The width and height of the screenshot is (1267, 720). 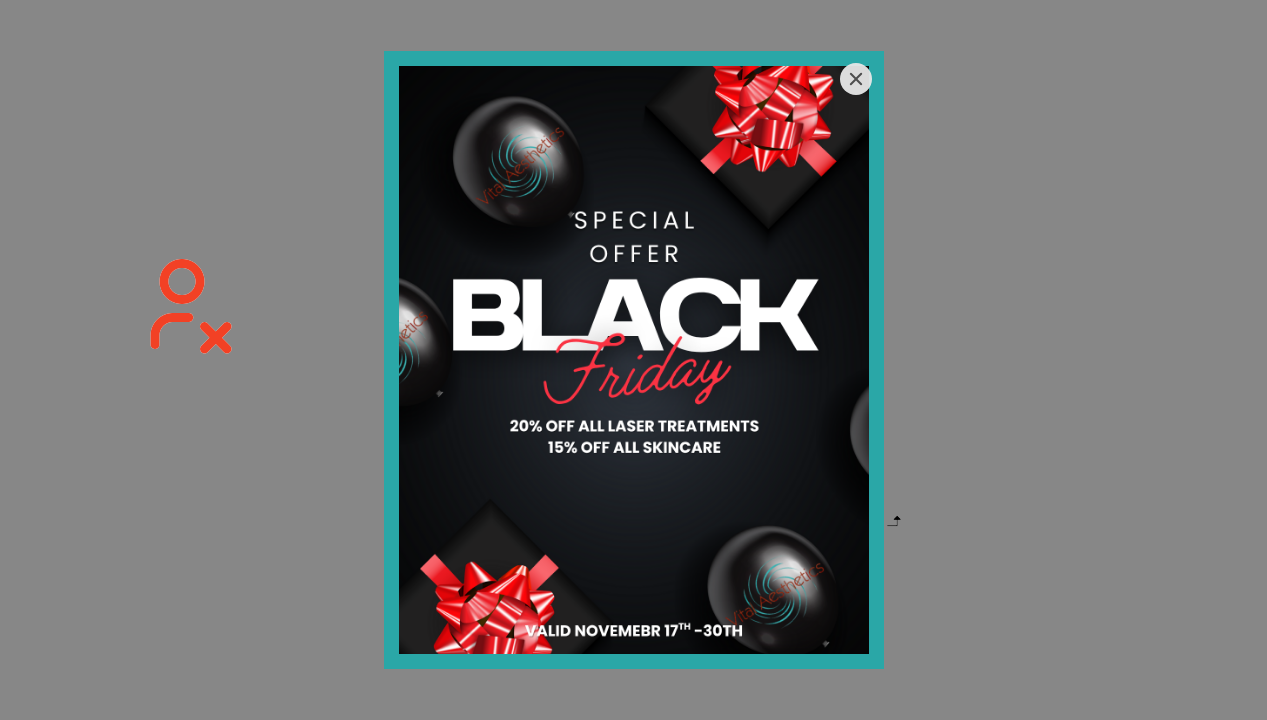 I want to click on remove a user from a list or group, so click(x=182, y=304).